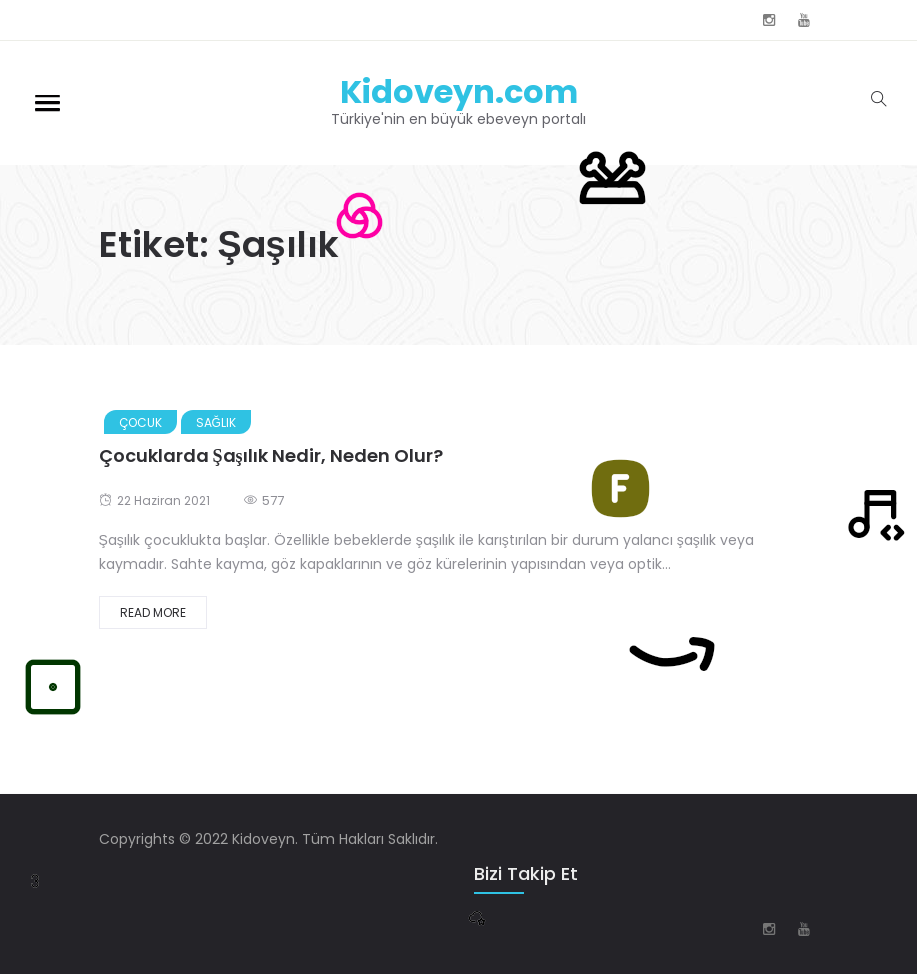 This screenshot has width=917, height=974. What do you see at coordinates (53, 687) in the screenshot?
I see `roll the dice or generate a random result` at bounding box center [53, 687].